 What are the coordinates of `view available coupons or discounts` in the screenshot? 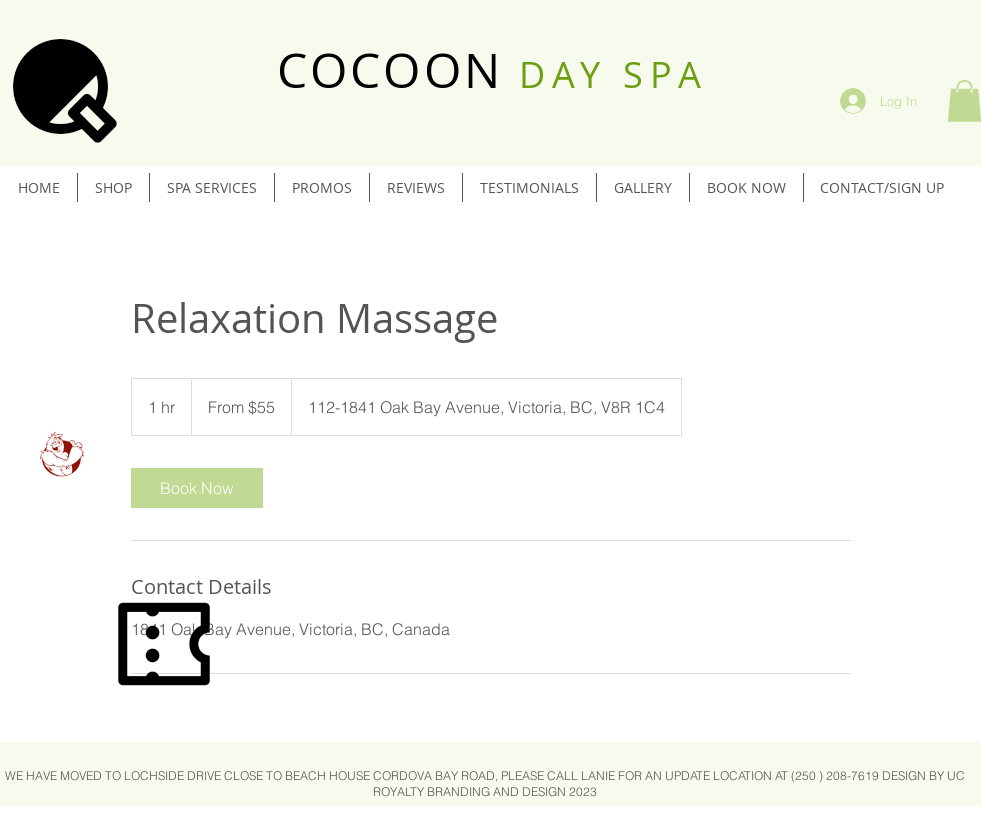 It's located at (164, 644).